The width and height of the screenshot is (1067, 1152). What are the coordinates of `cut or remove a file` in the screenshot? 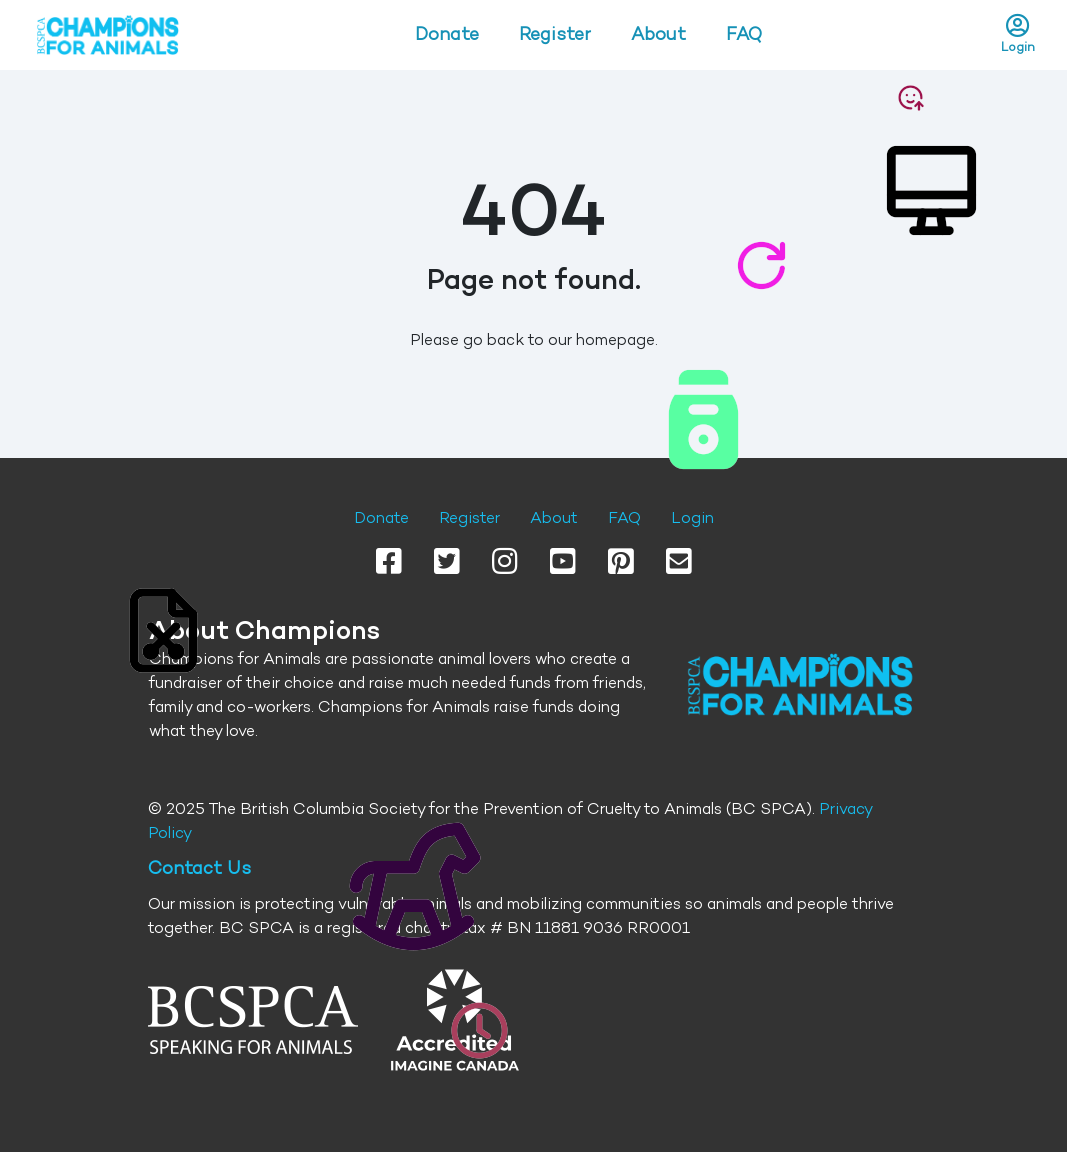 It's located at (163, 630).